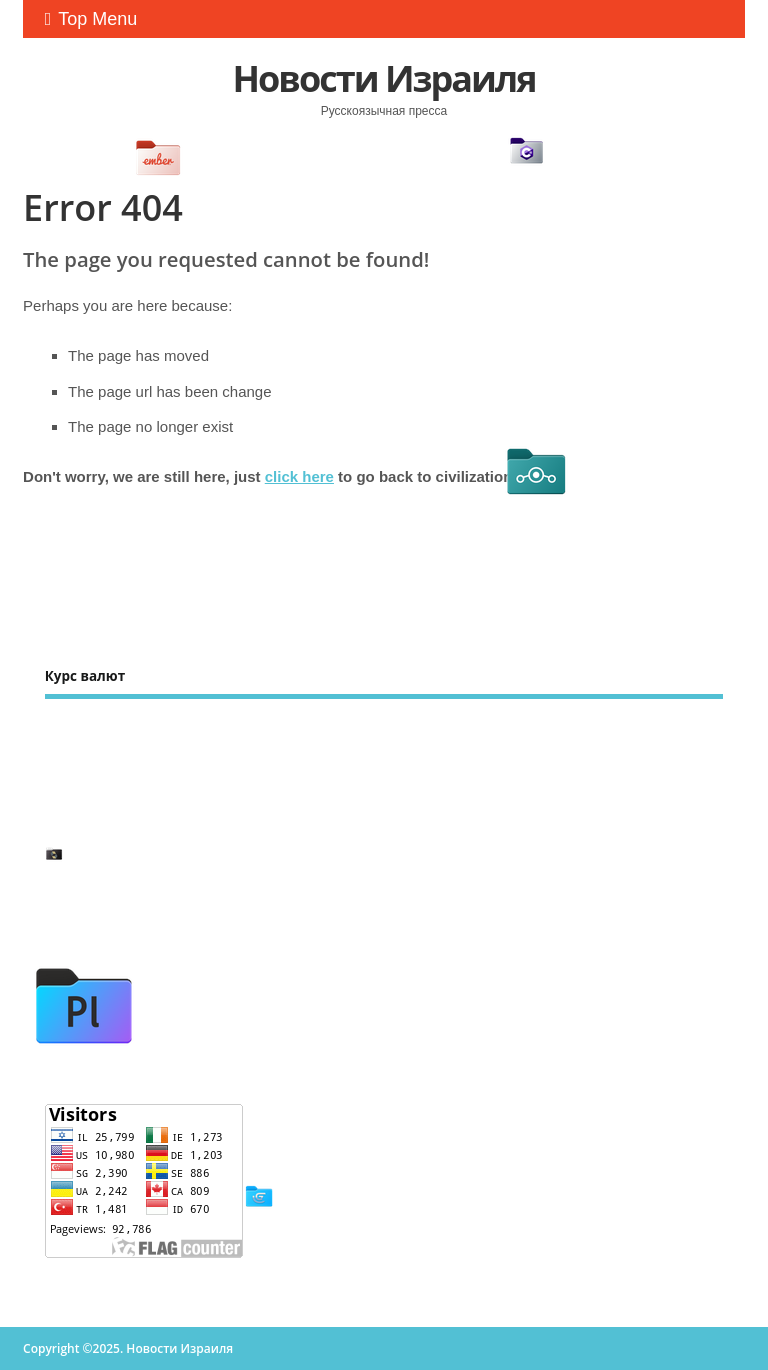 The image size is (768, 1370). Describe the element at coordinates (536, 473) in the screenshot. I see `open LineageOS system folder` at that location.